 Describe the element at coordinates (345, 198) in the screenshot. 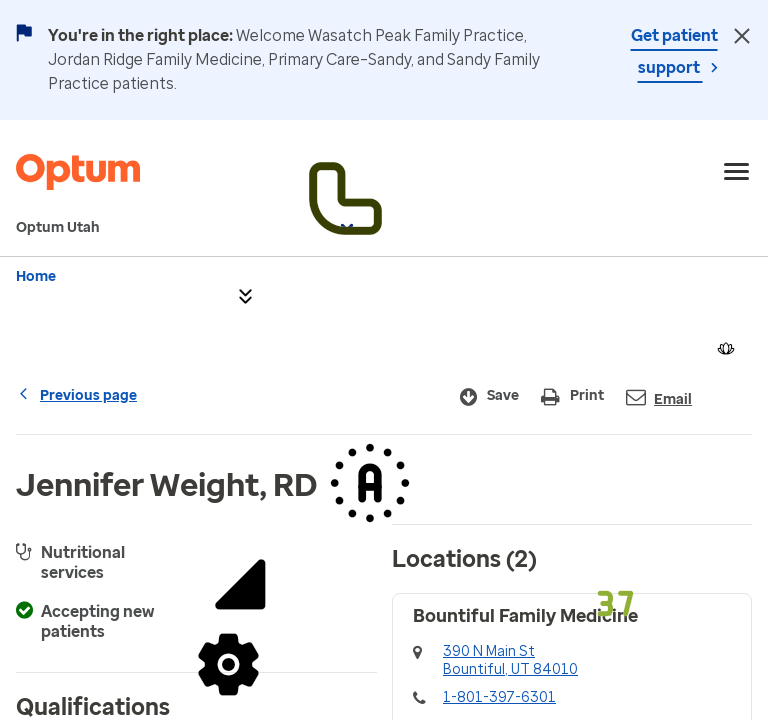

I see `join or merge elements with rounded corners` at that location.